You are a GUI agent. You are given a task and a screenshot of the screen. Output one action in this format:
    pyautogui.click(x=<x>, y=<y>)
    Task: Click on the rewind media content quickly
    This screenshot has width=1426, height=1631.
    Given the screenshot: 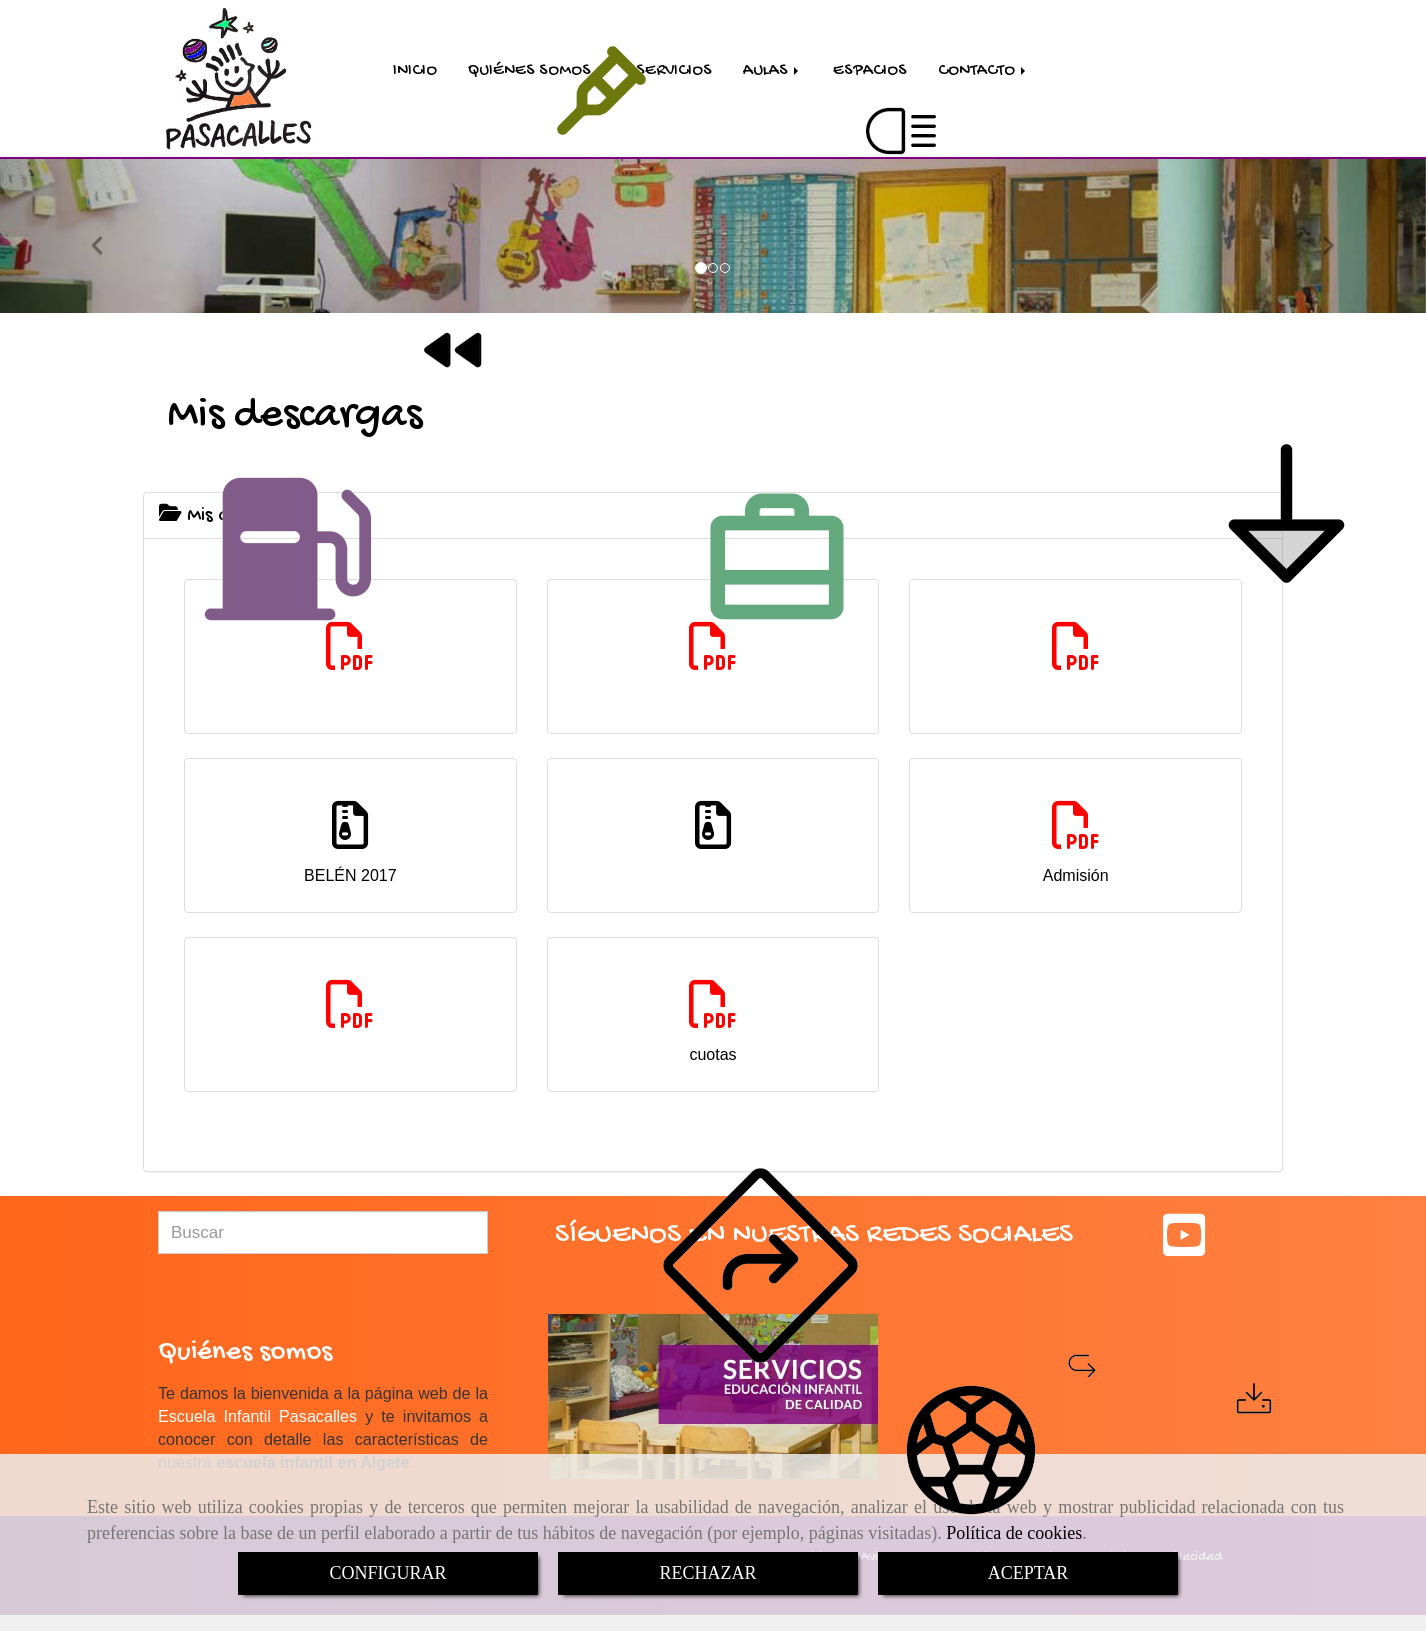 What is the action you would take?
    pyautogui.click(x=454, y=350)
    